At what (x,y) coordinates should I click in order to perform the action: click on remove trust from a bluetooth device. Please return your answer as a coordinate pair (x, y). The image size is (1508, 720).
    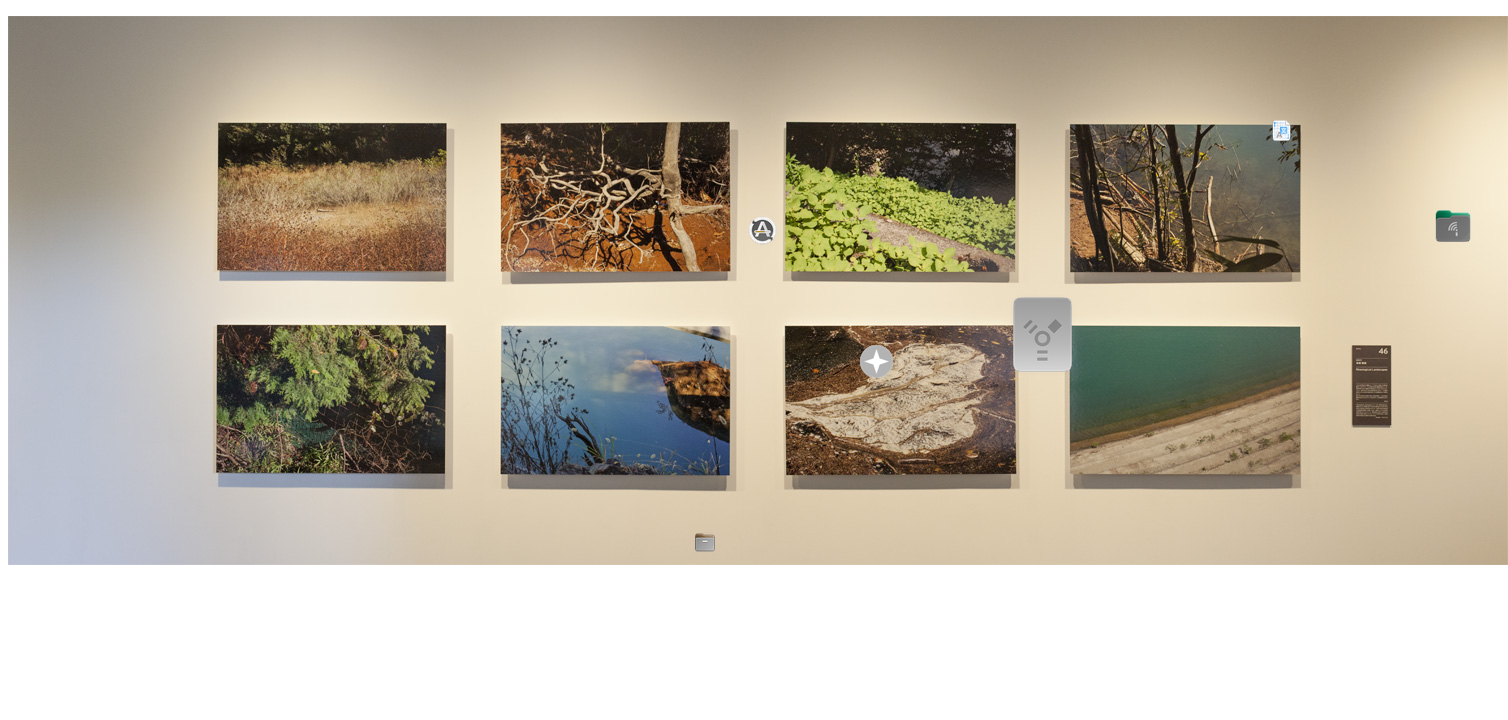
    Looking at the image, I should click on (876, 361).